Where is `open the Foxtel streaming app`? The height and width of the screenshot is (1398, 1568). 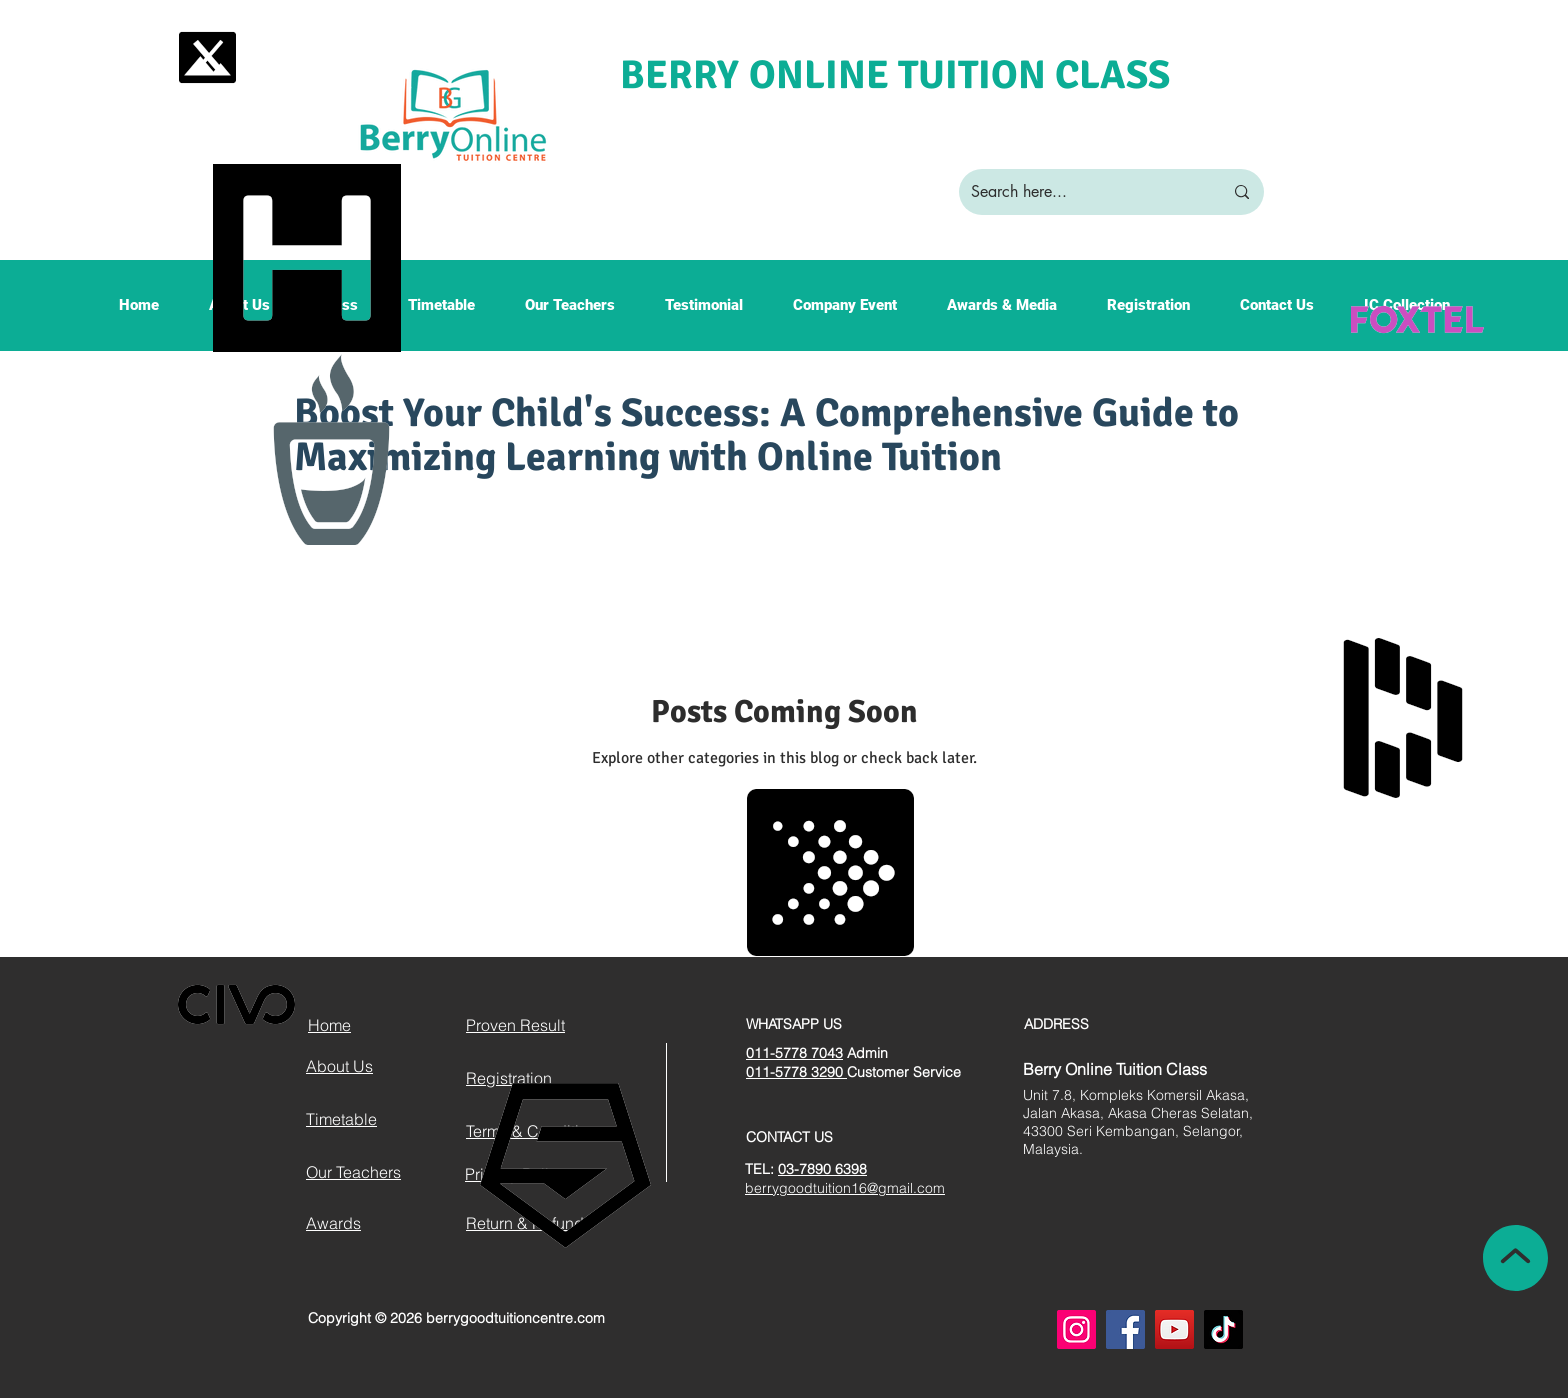
open the Foxtel streaming app is located at coordinates (1417, 319).